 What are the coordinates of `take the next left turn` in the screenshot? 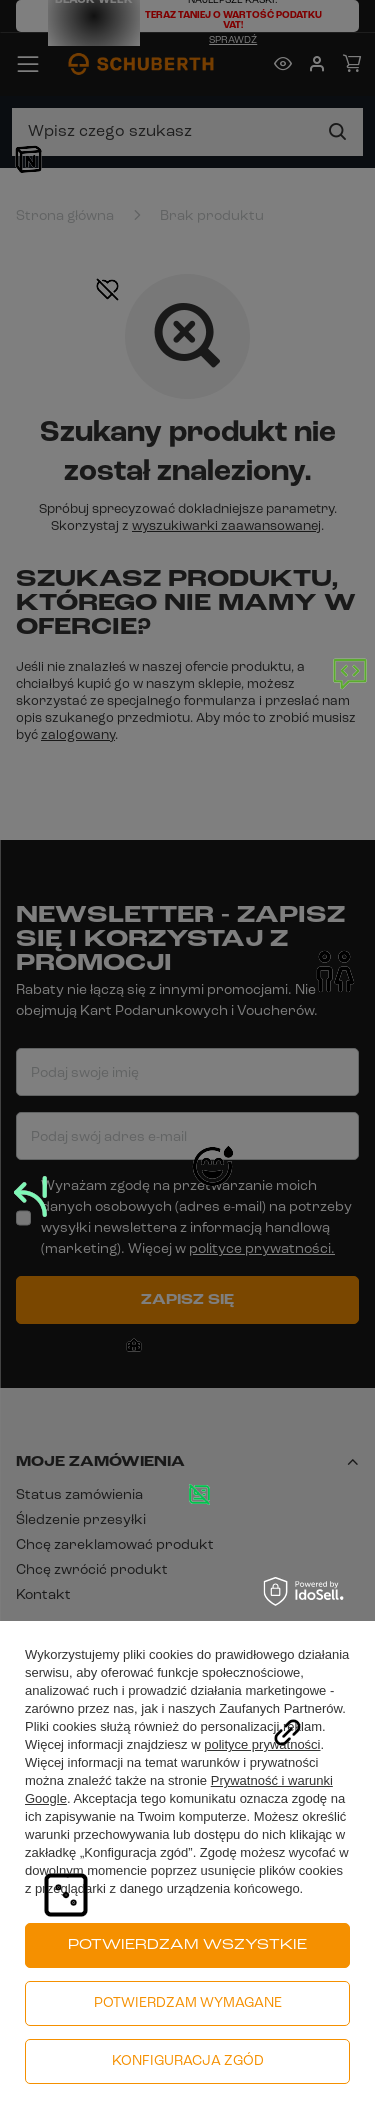 It's located at (32, 1196).